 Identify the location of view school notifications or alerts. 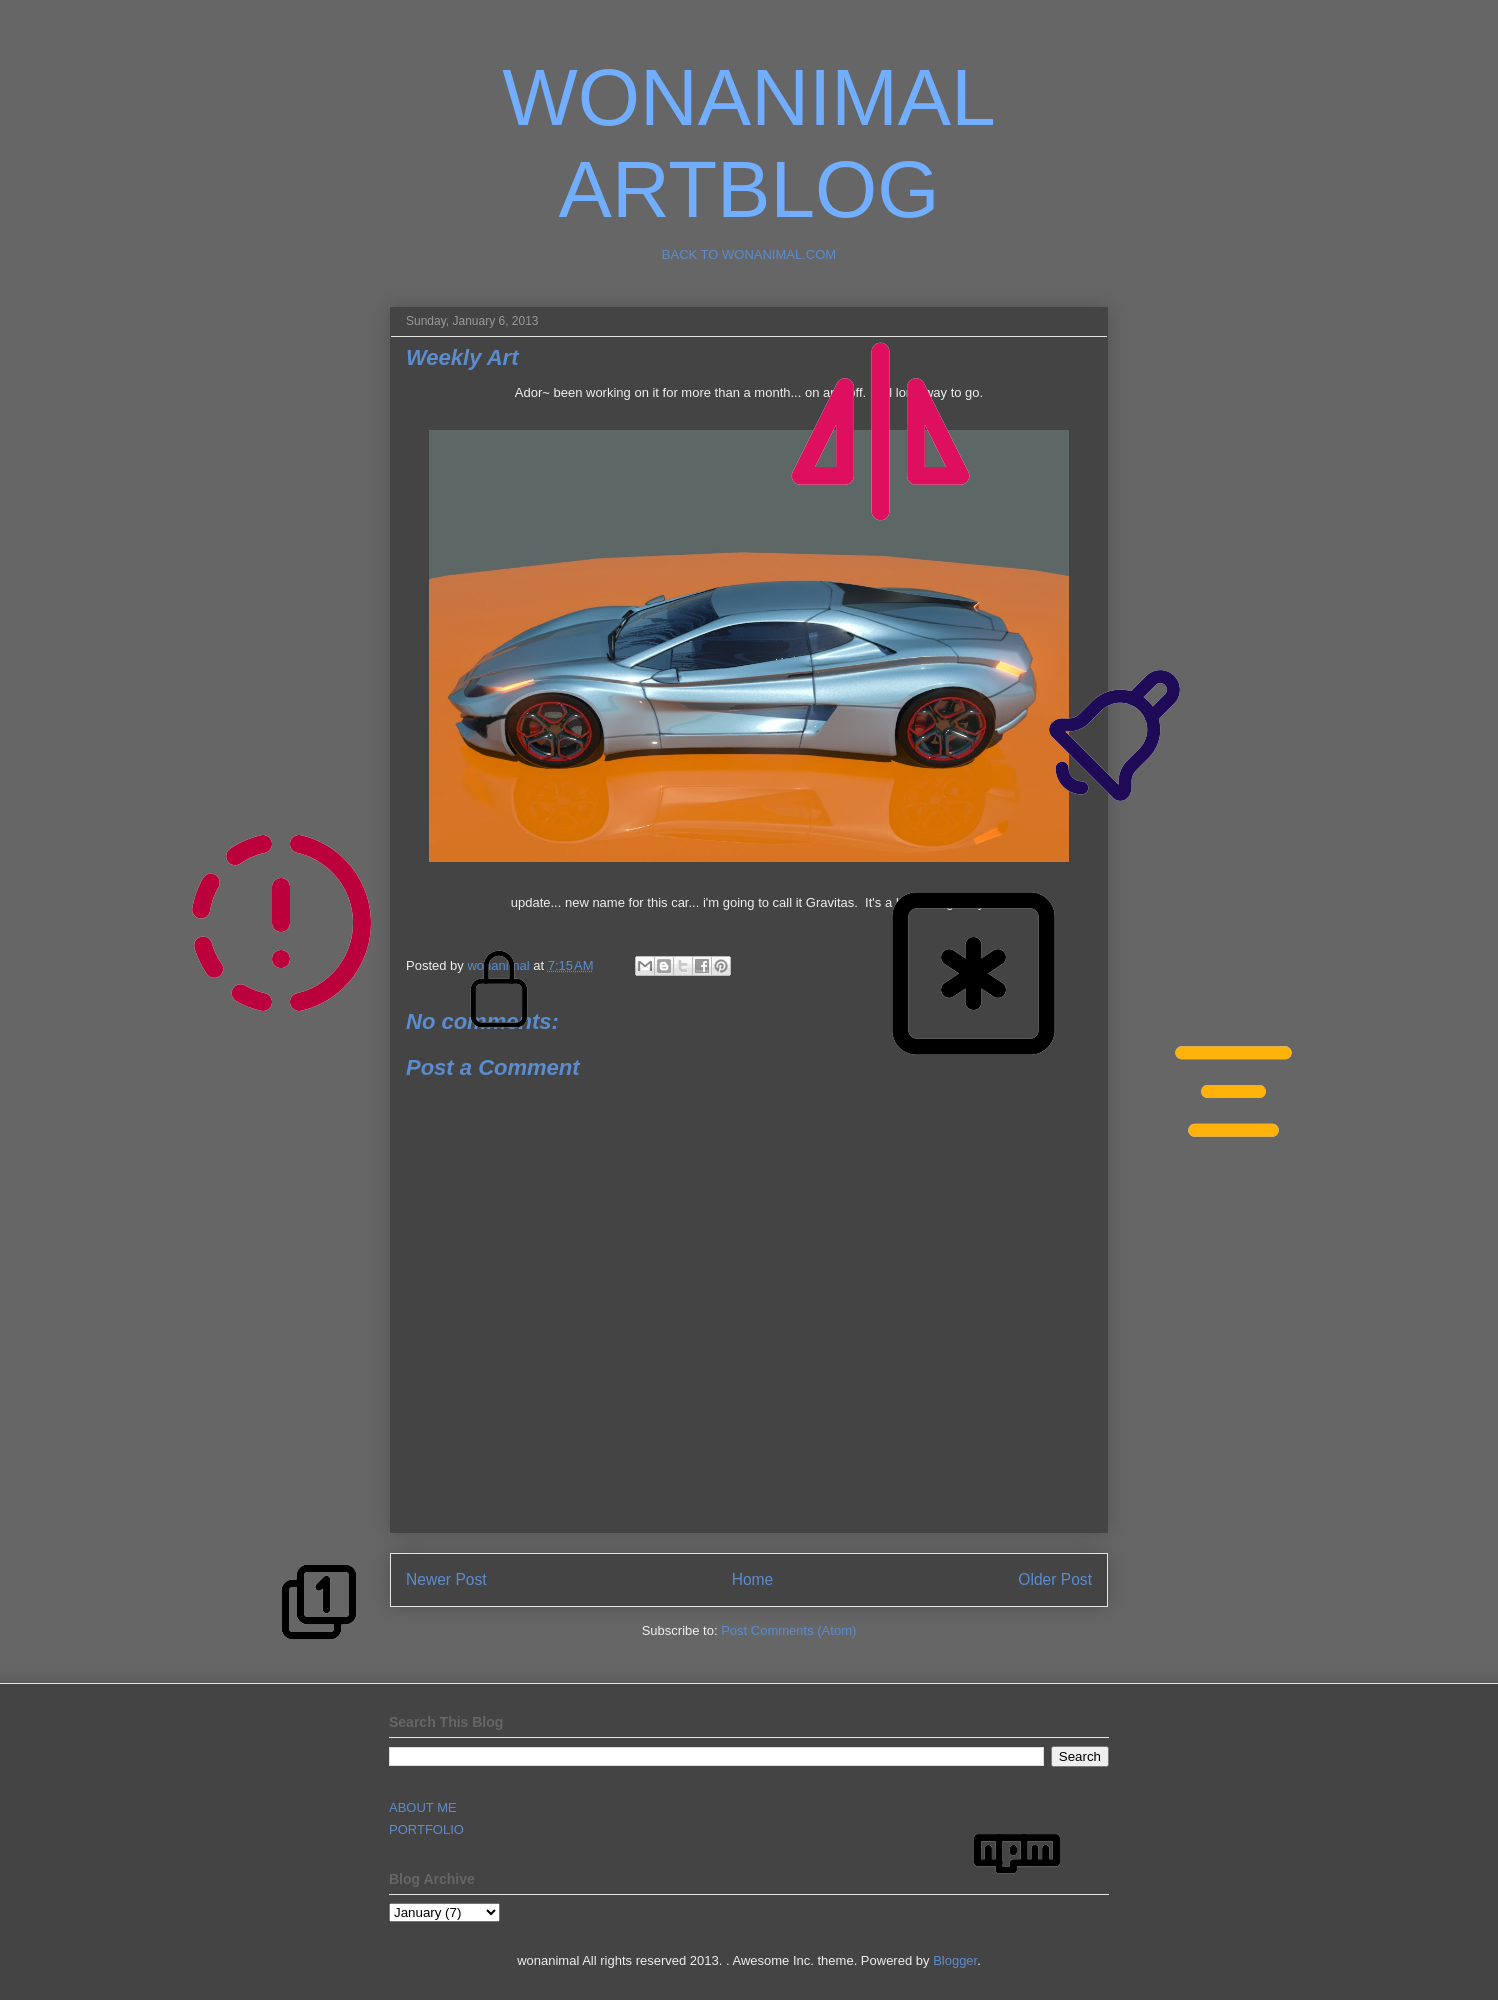
(1114, 735).